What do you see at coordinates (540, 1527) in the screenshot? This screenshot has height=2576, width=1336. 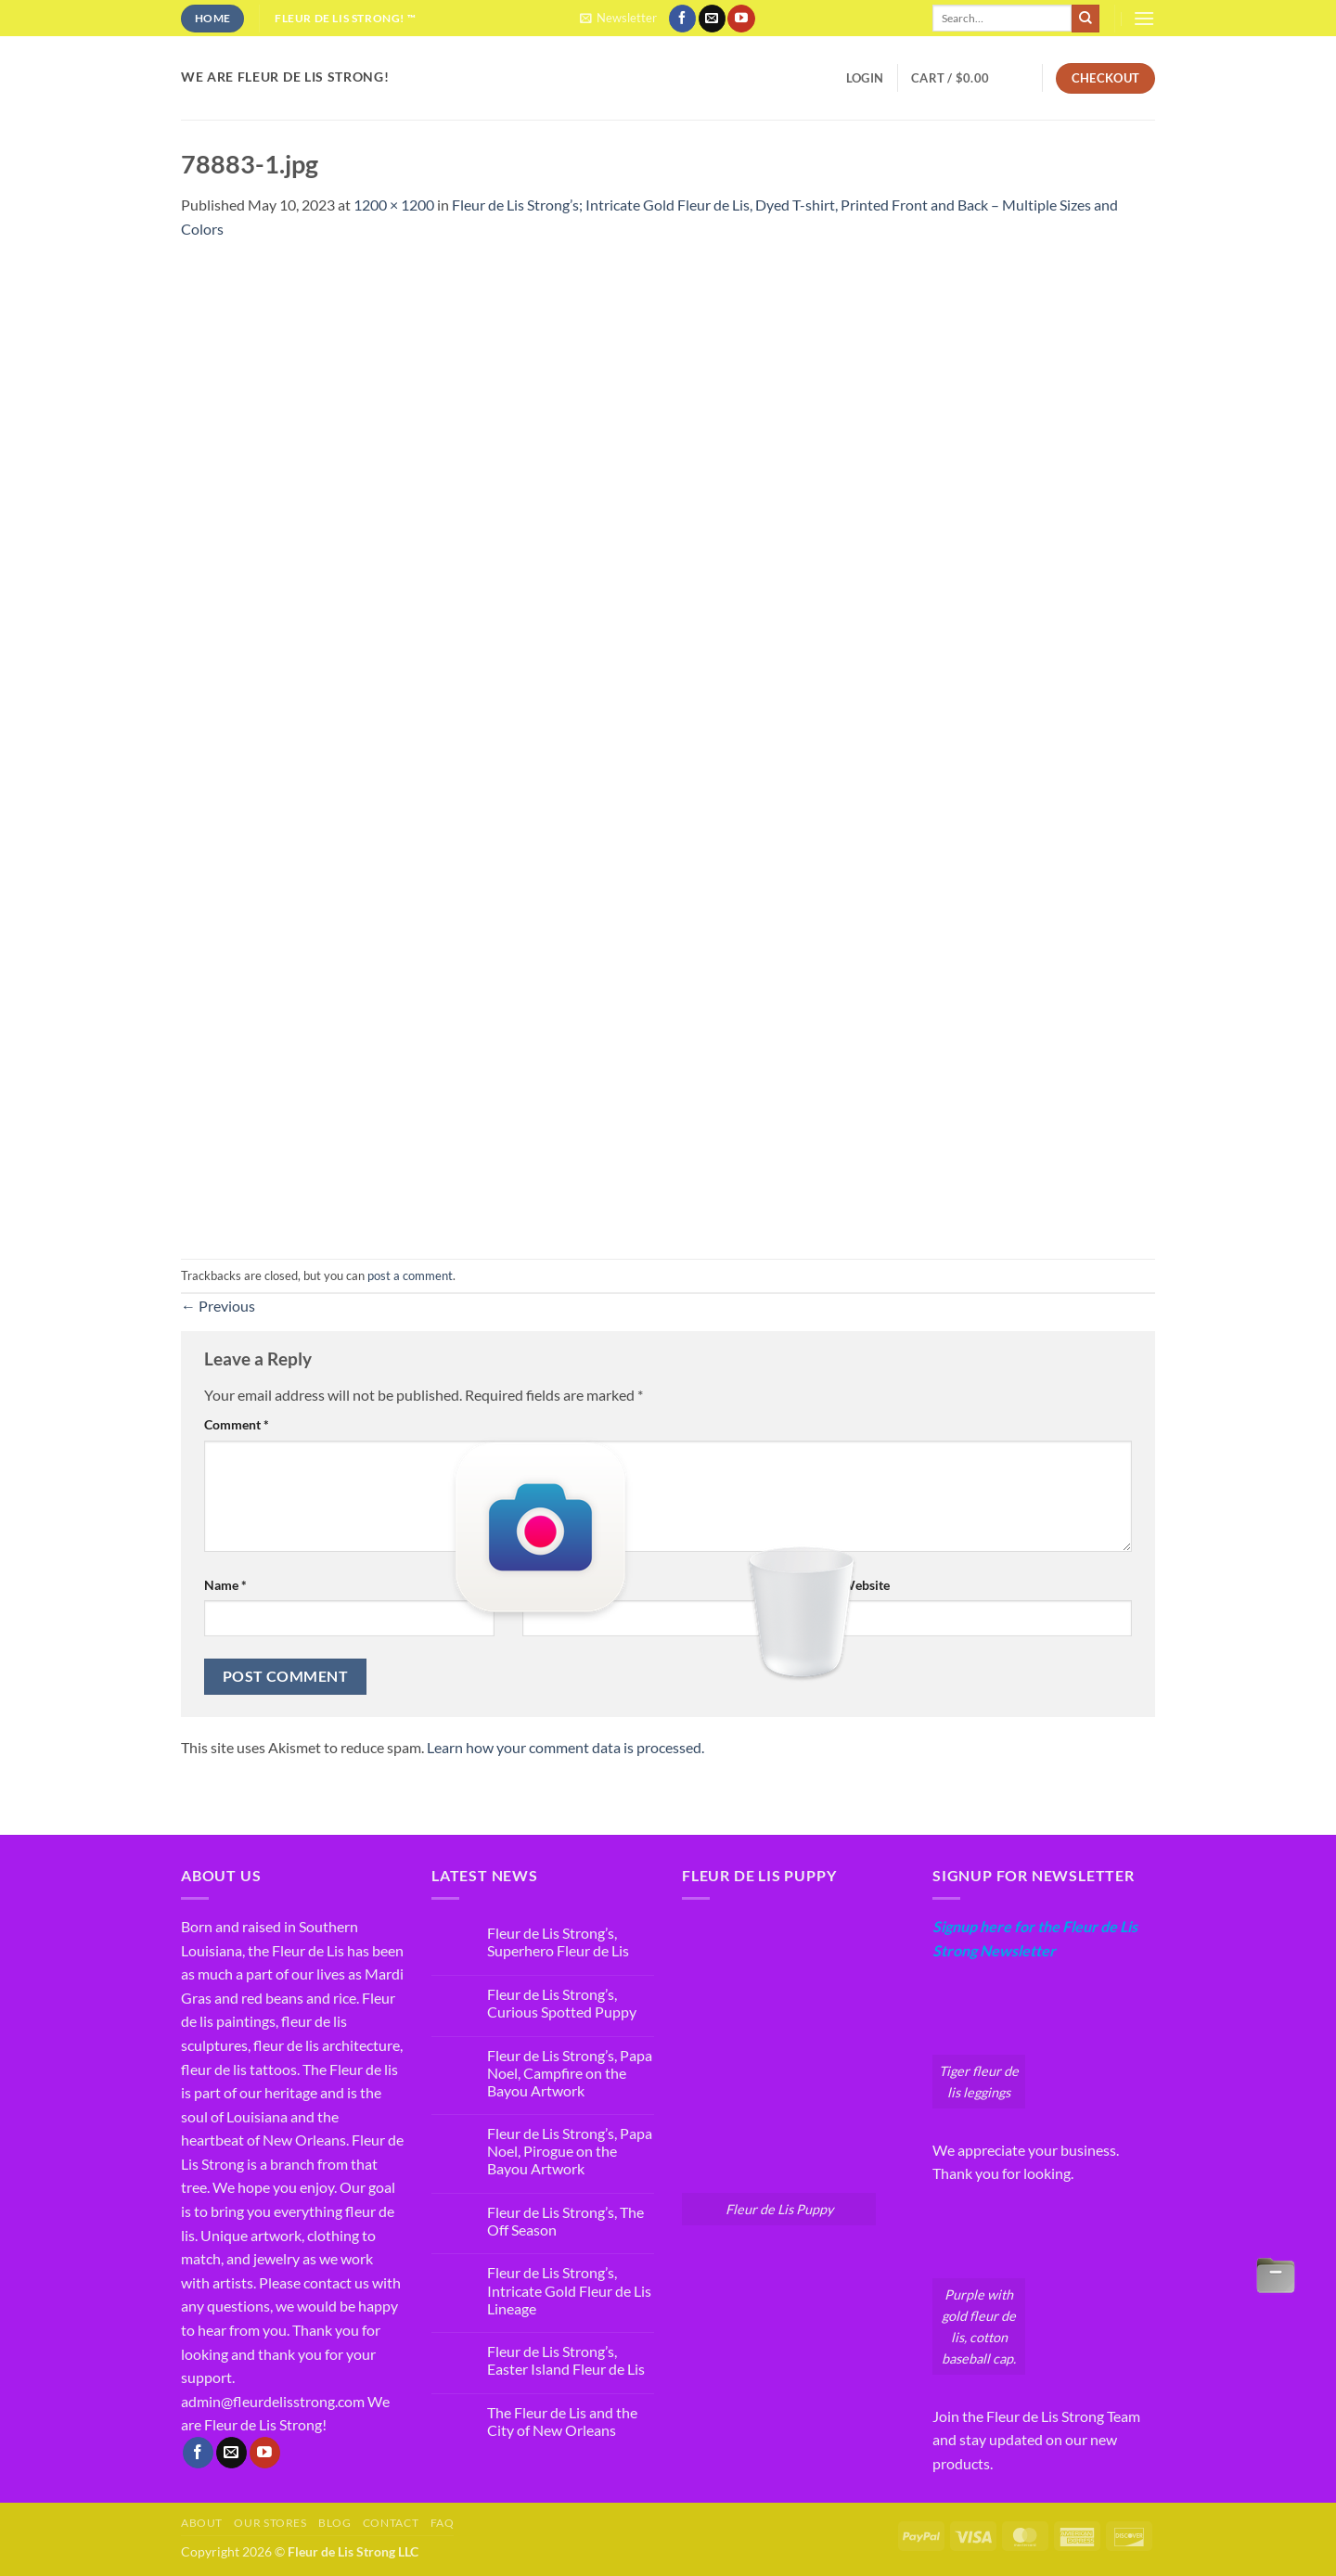 I see `open simplescreenrecorder app` at bounding box center [540, 1527].